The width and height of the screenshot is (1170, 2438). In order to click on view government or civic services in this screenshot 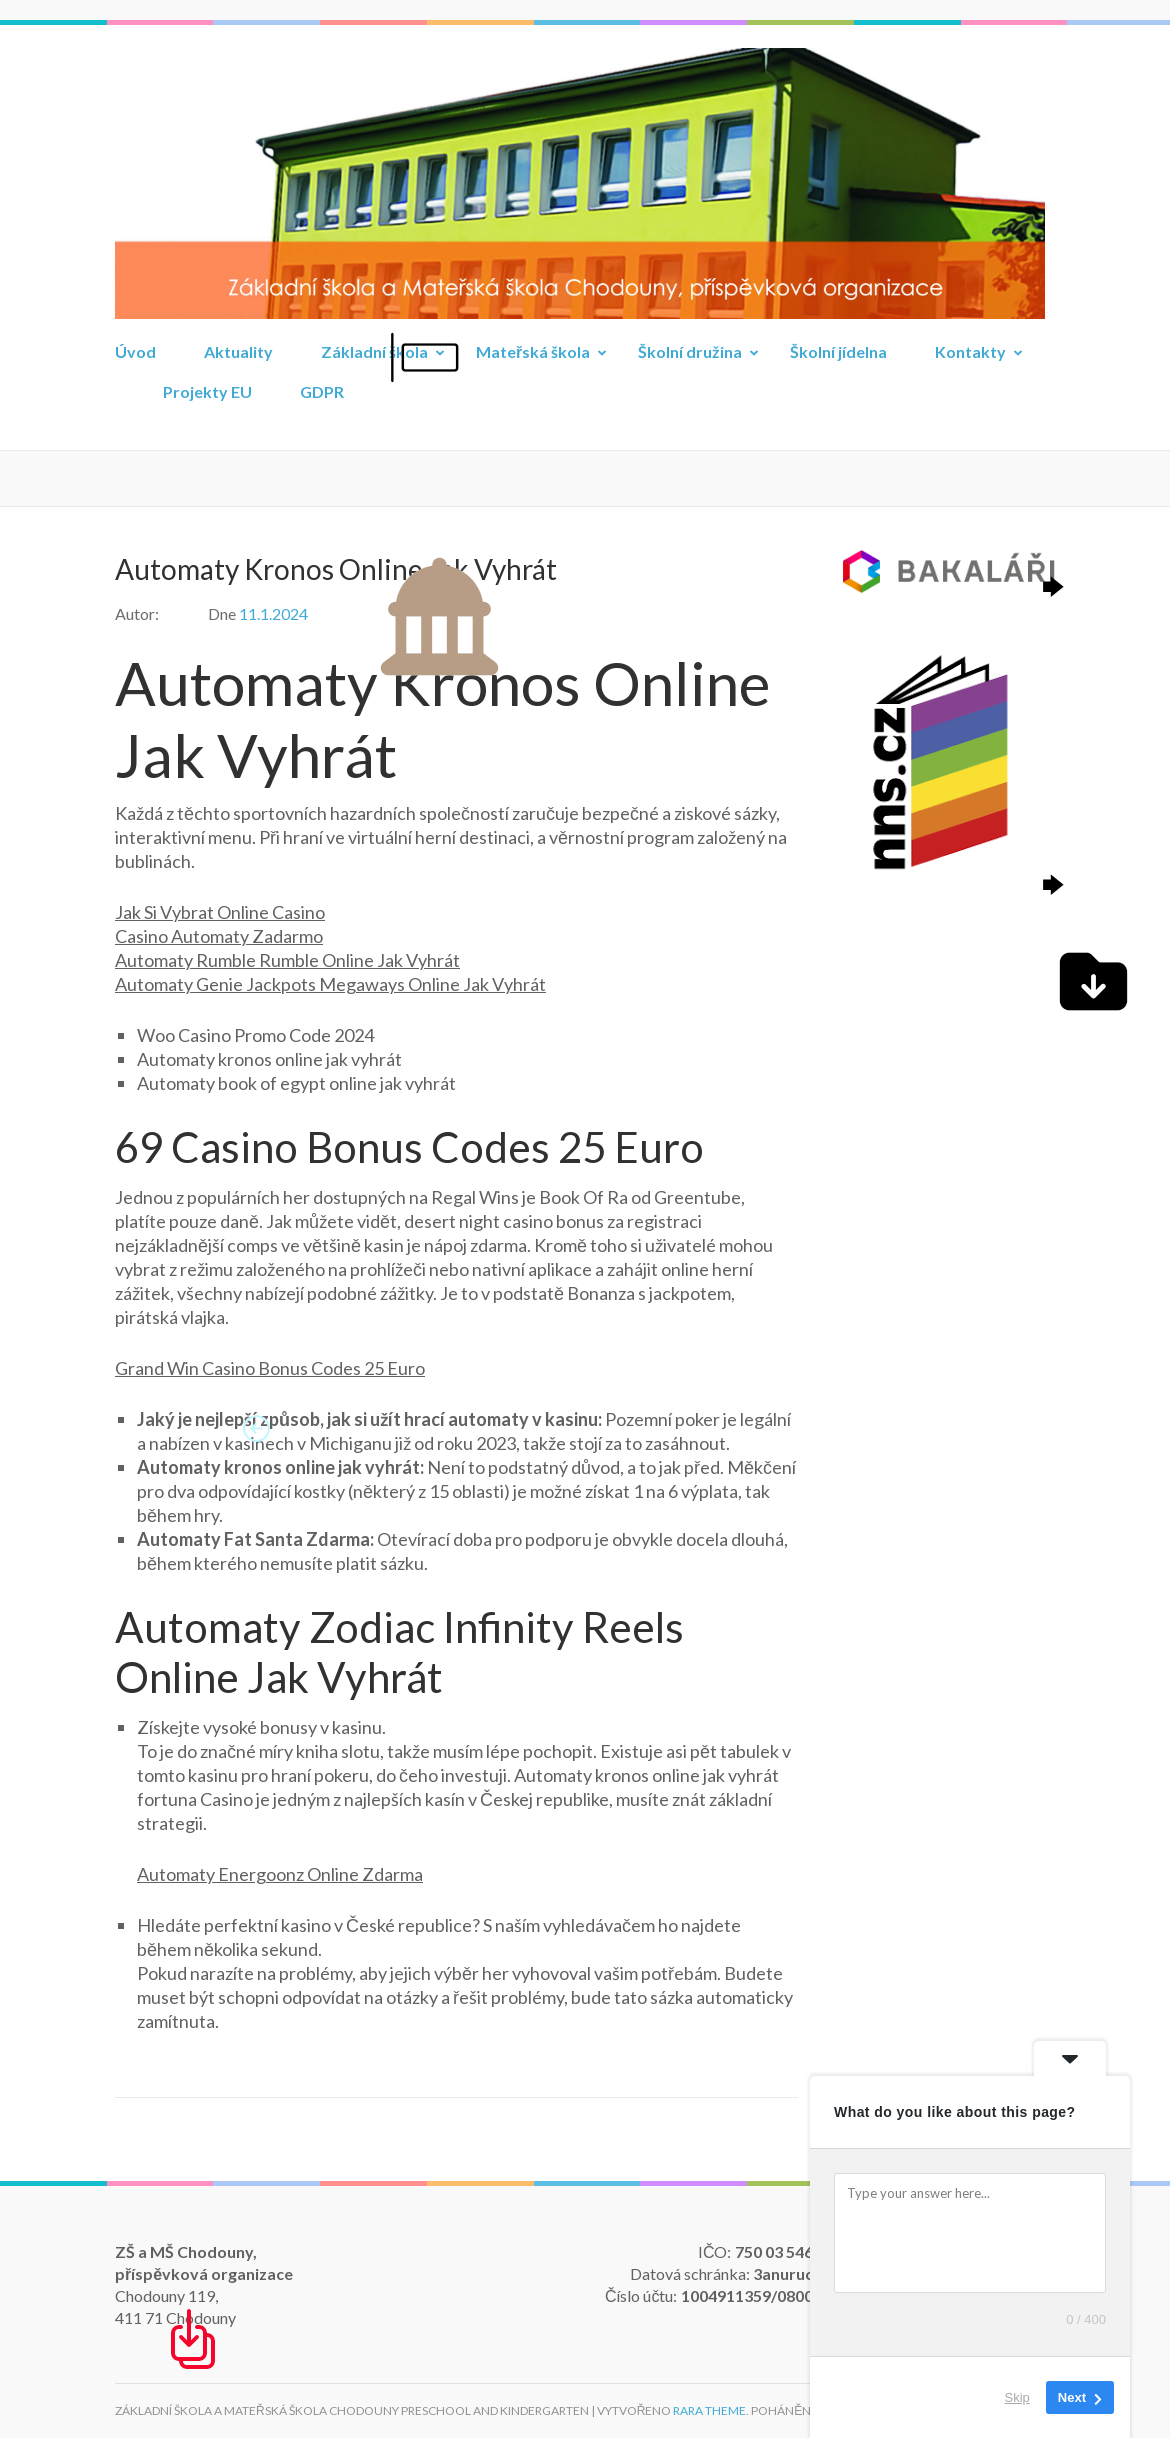, I will do `click(439, 616)`.